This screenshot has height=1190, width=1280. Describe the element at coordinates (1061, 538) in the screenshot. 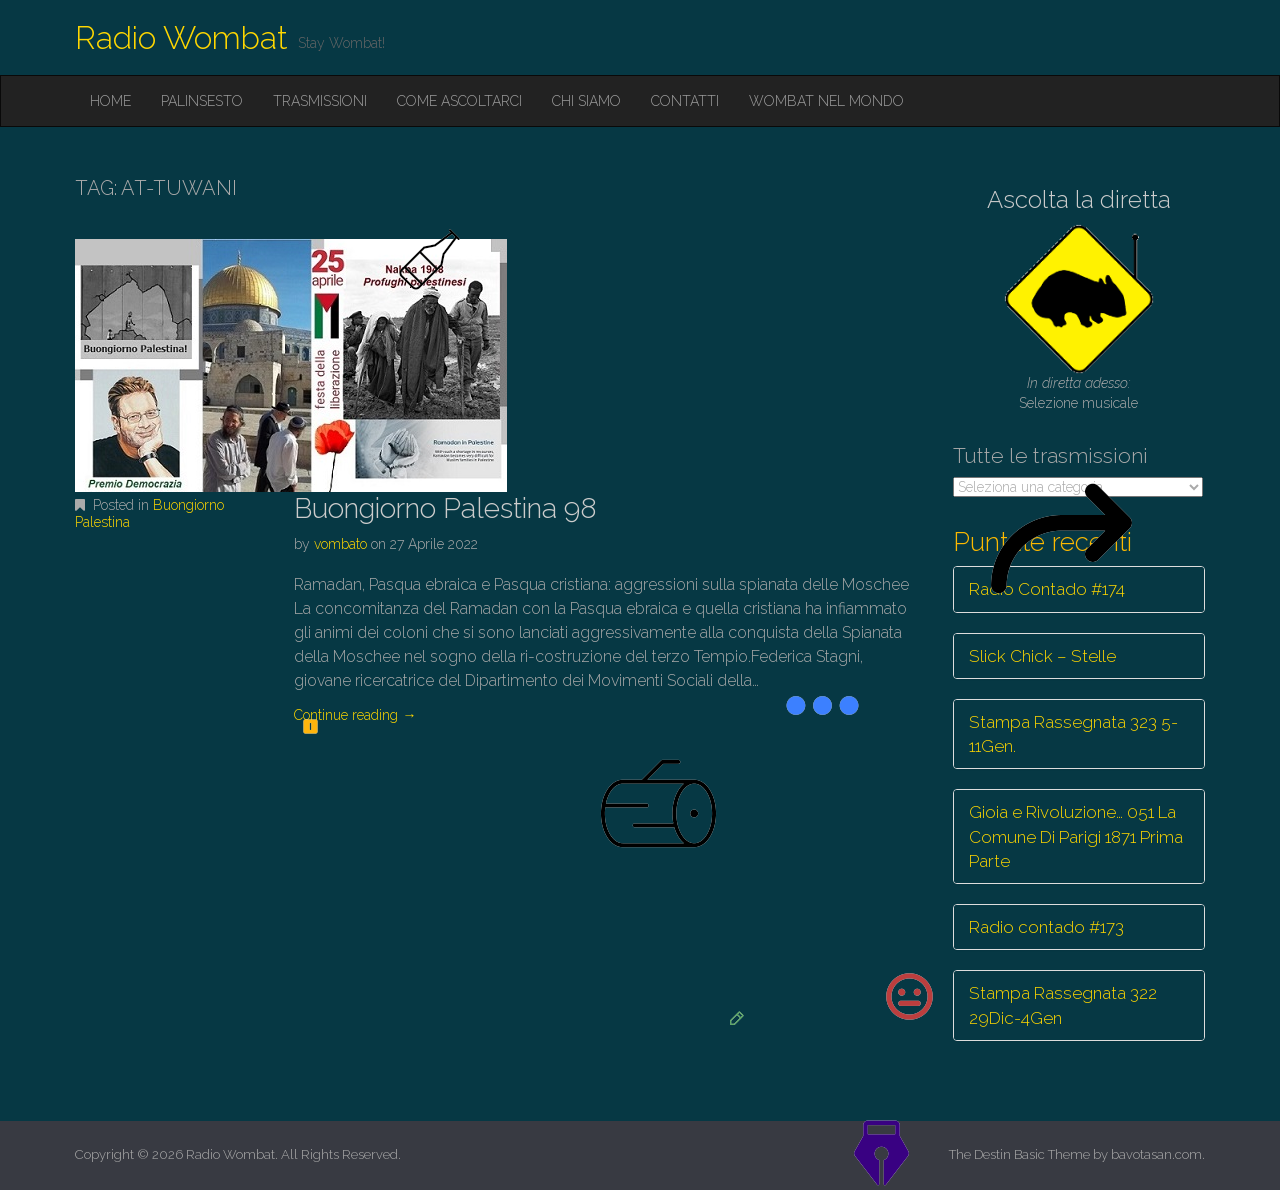

I see `share or forward content` at that location.